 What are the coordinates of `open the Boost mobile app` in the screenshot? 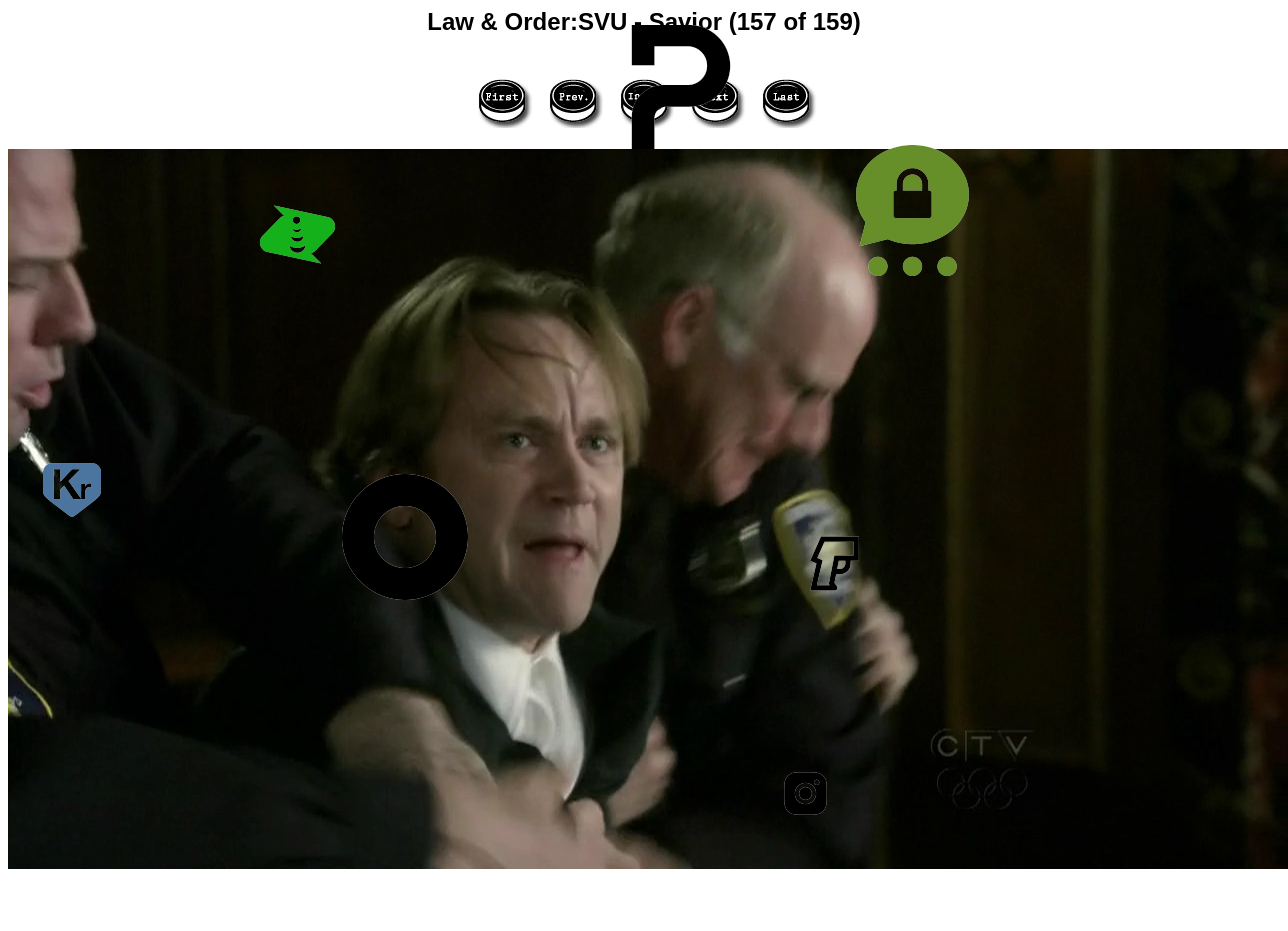 It's located at (297, 234).